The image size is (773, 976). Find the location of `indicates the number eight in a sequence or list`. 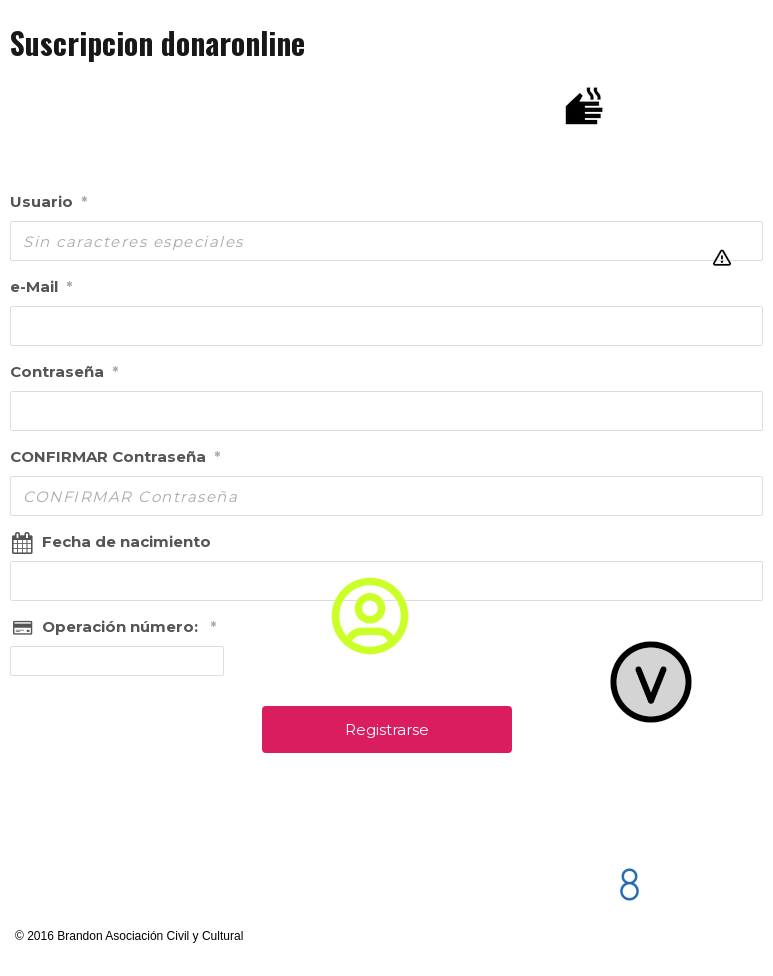

indicates the number eight in a sequence or list is located at coordinates (629, 884).